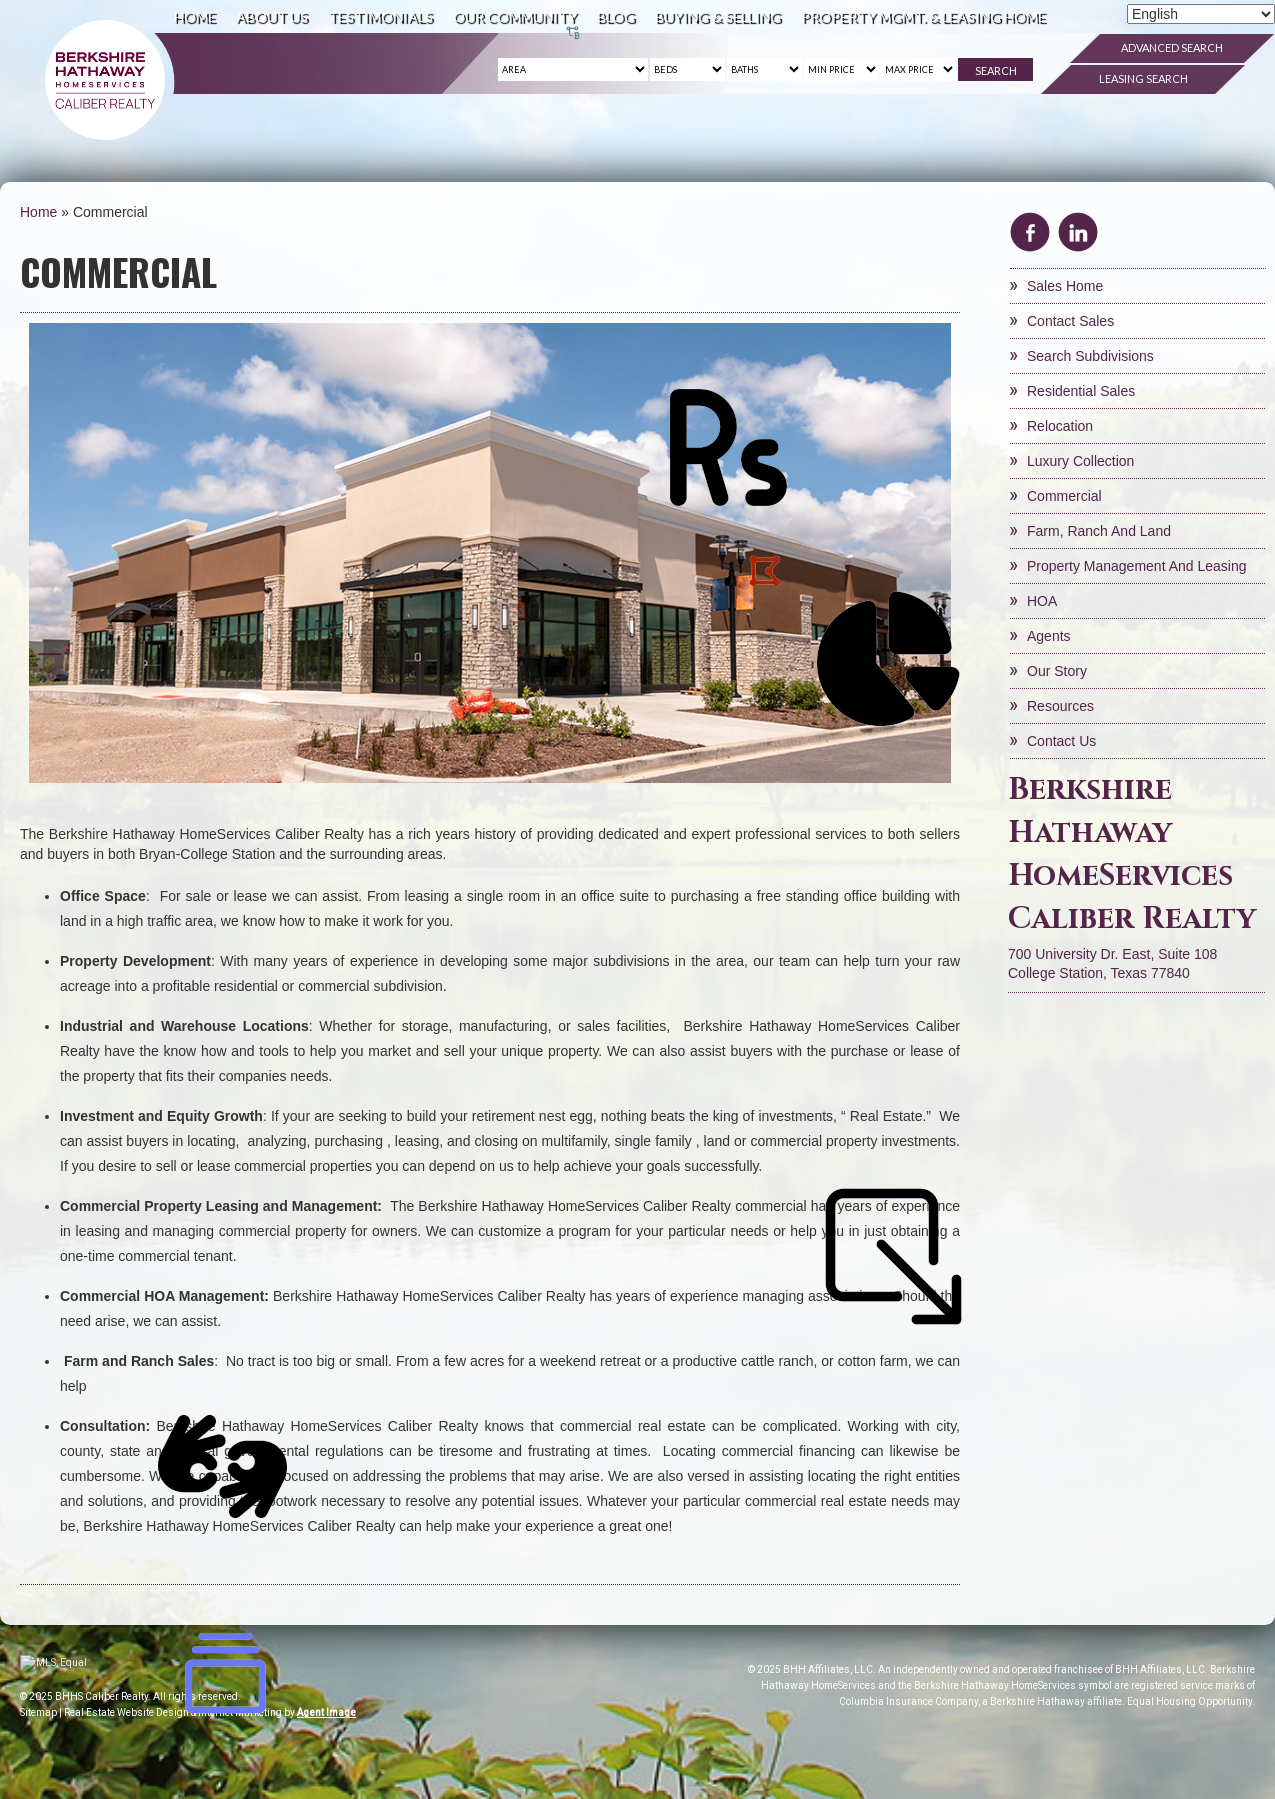 The image size is (1275, 1799). I want to click on view bitcoin transaction history, so click(573, 33).